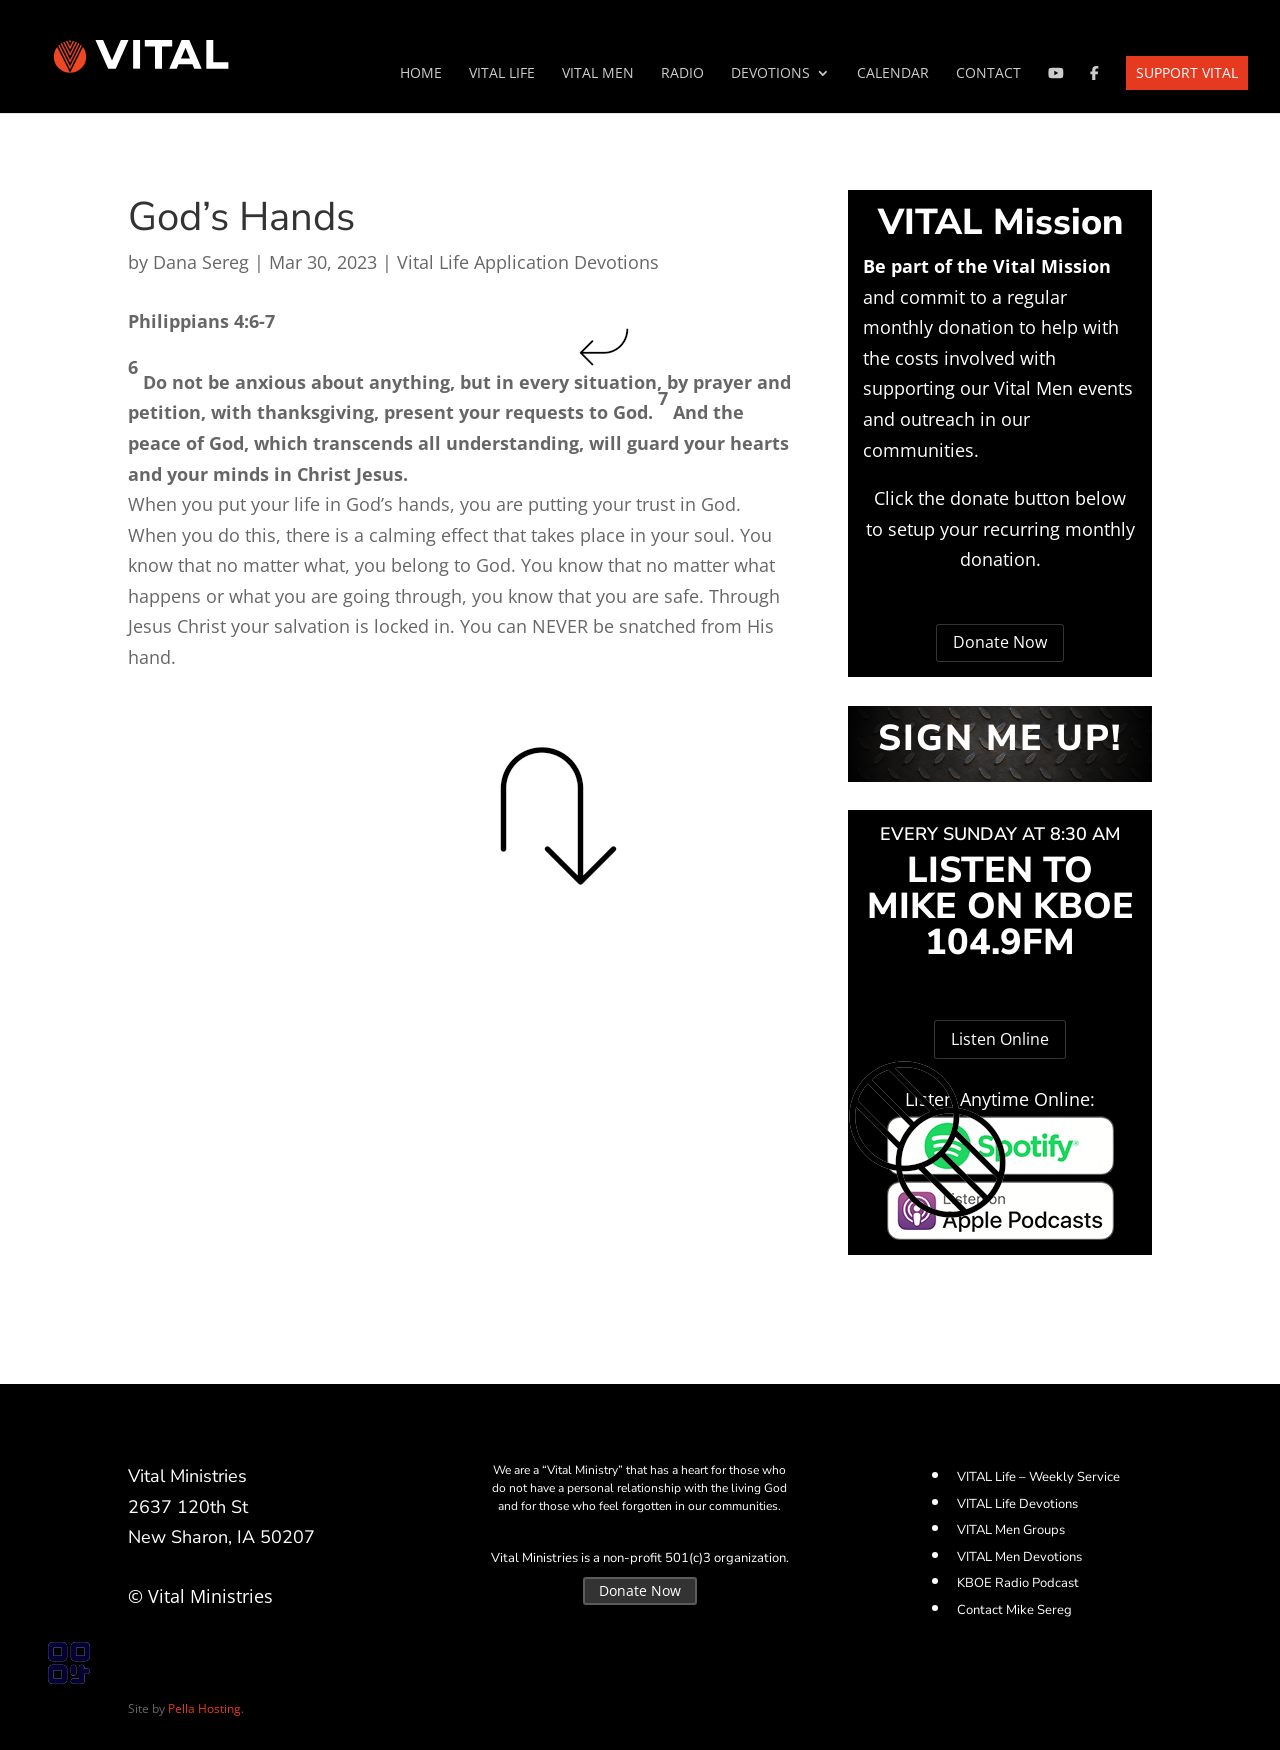  What do you see at coordinates (927, 1139) in the screenshot?
I see `exclude overlapping elements from selection` at bounding box center [927, 1139].